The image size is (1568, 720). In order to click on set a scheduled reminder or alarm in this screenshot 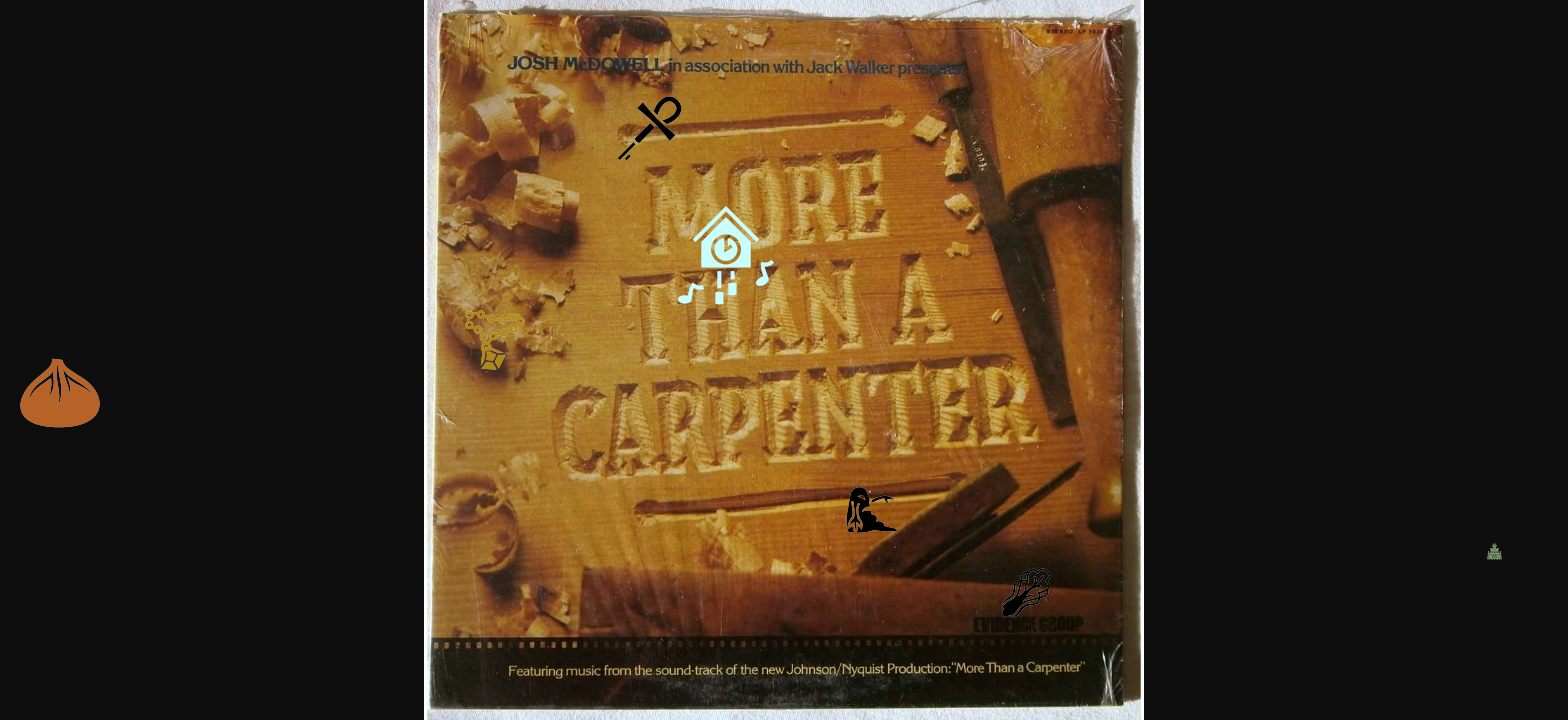, I will do `click(726, 256)`.